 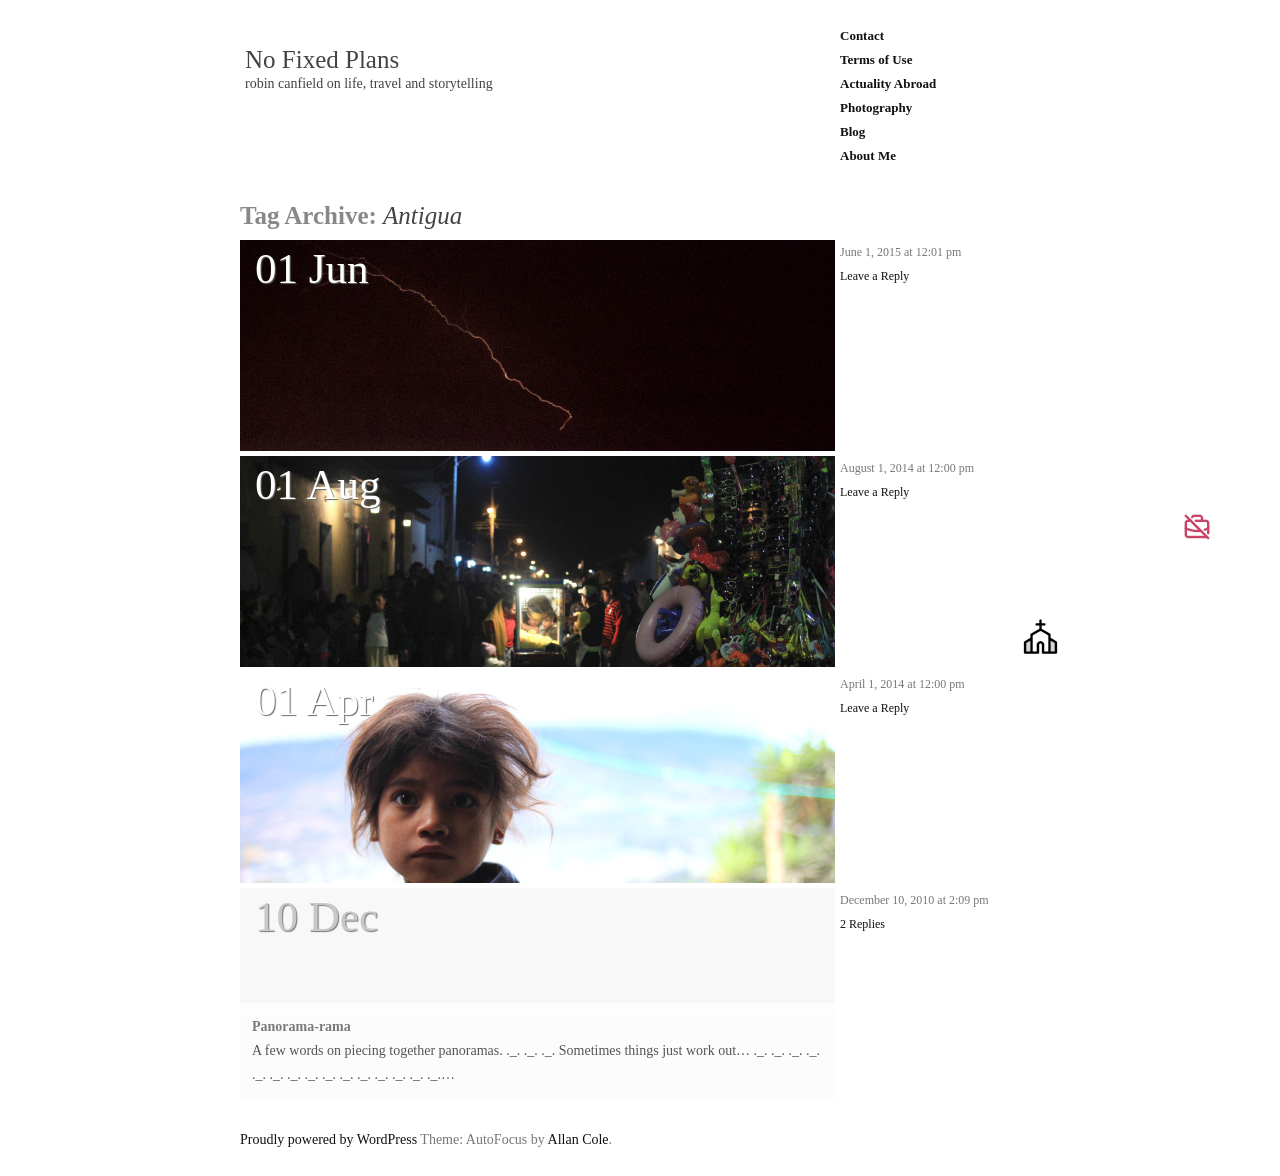 I want to click on view nearby churches or places of worship, so click(x=1040, y=638).